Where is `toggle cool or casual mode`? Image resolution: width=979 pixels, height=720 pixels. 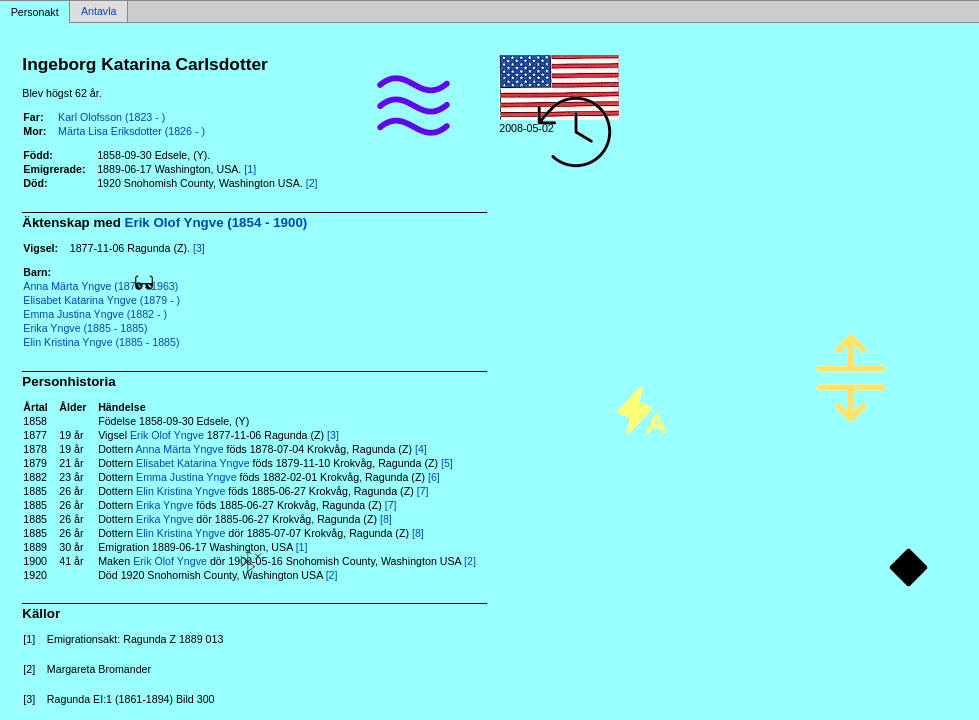
toggle cool or casual mode is located at coordinates (144, 283).